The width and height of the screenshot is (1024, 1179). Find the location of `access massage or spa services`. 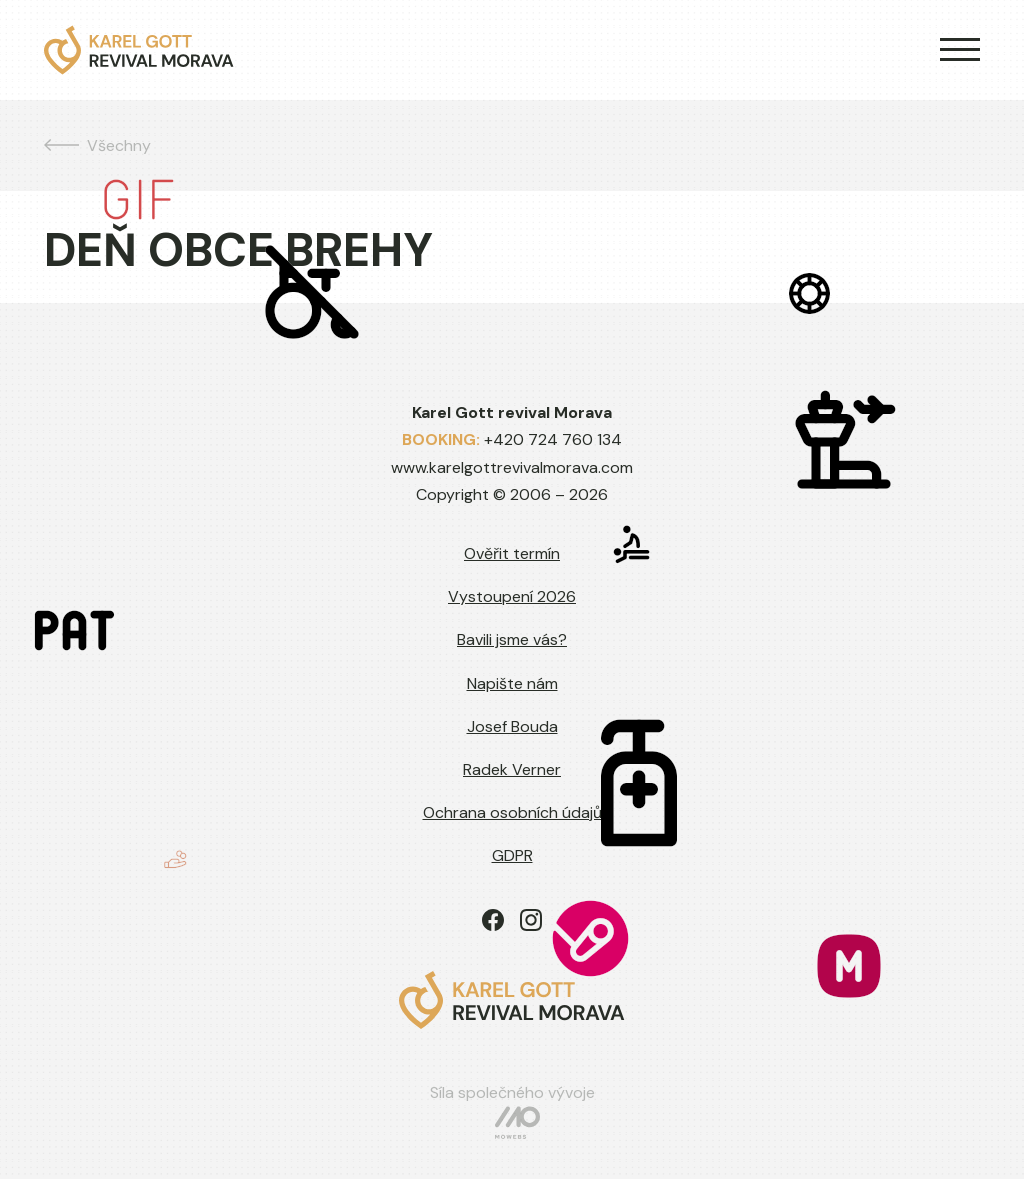

access massage or spa services is located at coordinates (632, 542).